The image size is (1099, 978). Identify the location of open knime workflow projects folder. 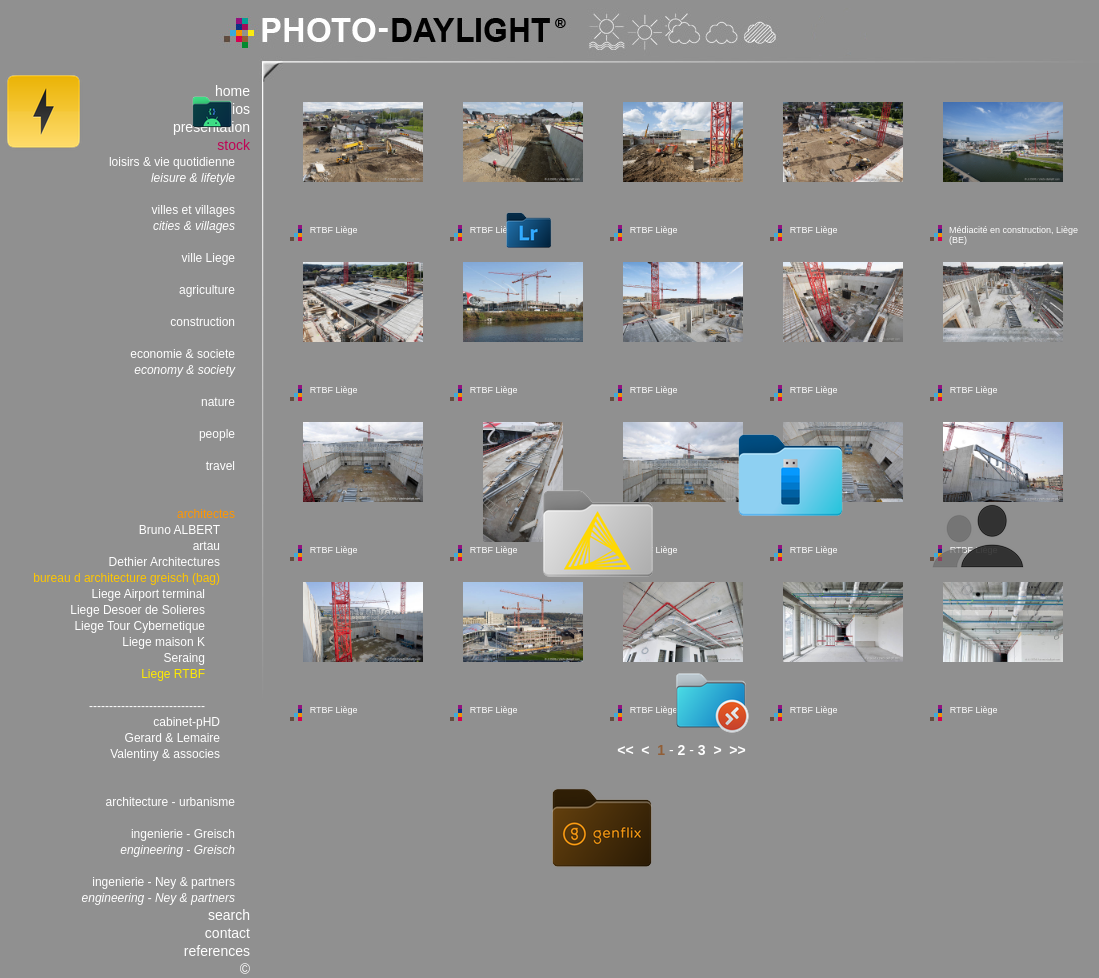
(597, 536).